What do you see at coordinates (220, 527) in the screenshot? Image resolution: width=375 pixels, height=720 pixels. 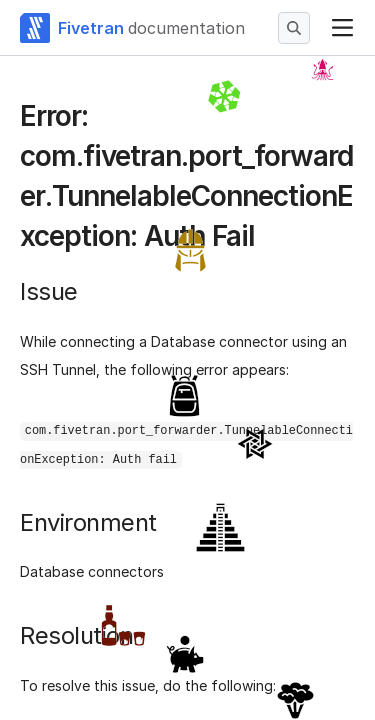 I see `explore ancient civilizations or history content` at bounding box center [220, 527].